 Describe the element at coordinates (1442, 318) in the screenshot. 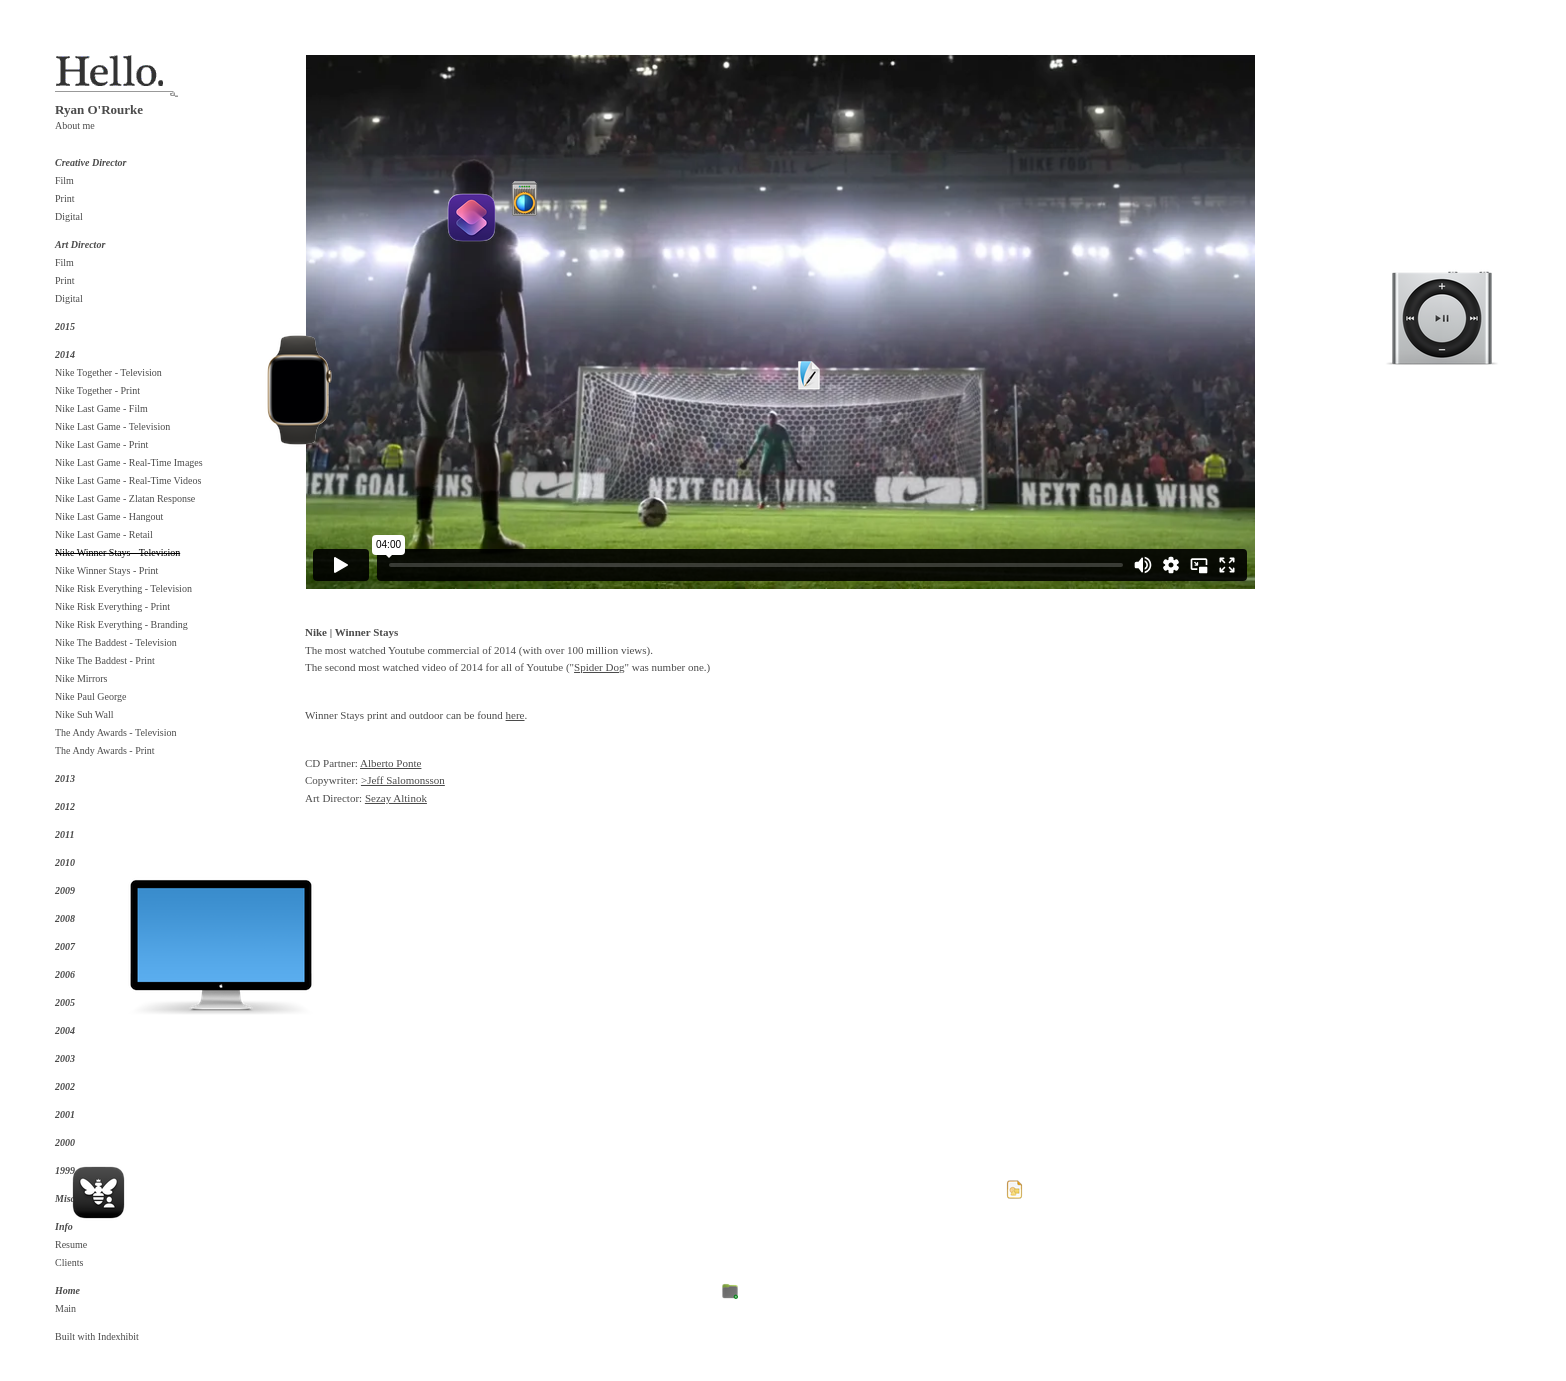

I see `iPod shuffle device connected` at that location.